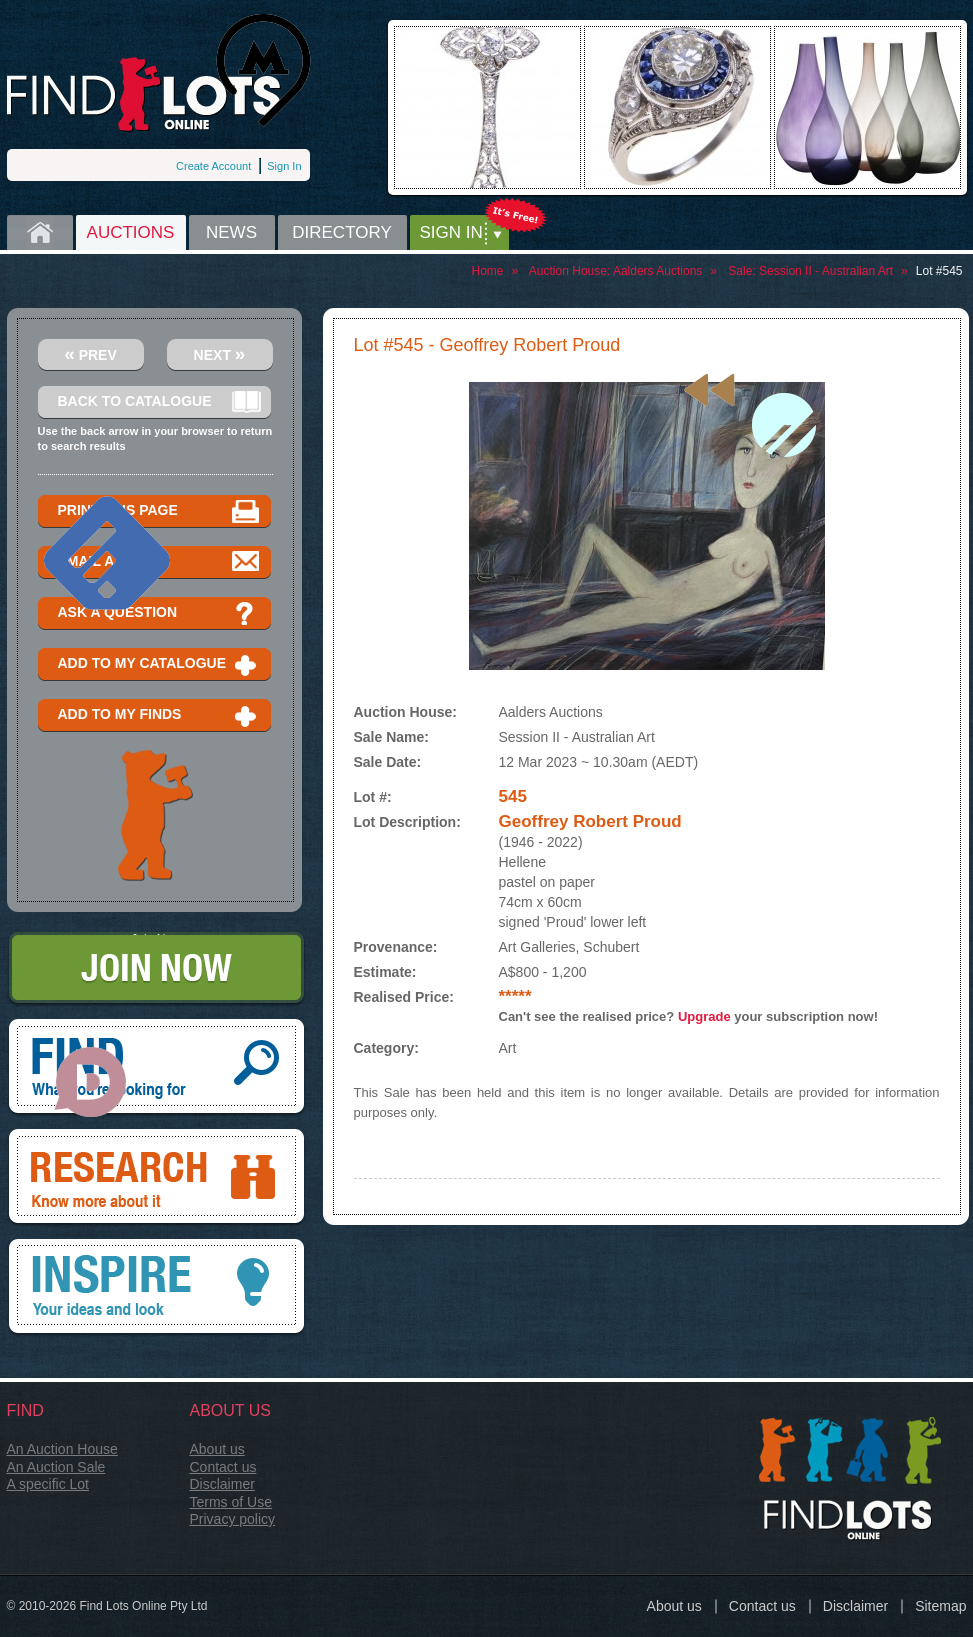  I want to click on open Feedly app, so click(107, 553).